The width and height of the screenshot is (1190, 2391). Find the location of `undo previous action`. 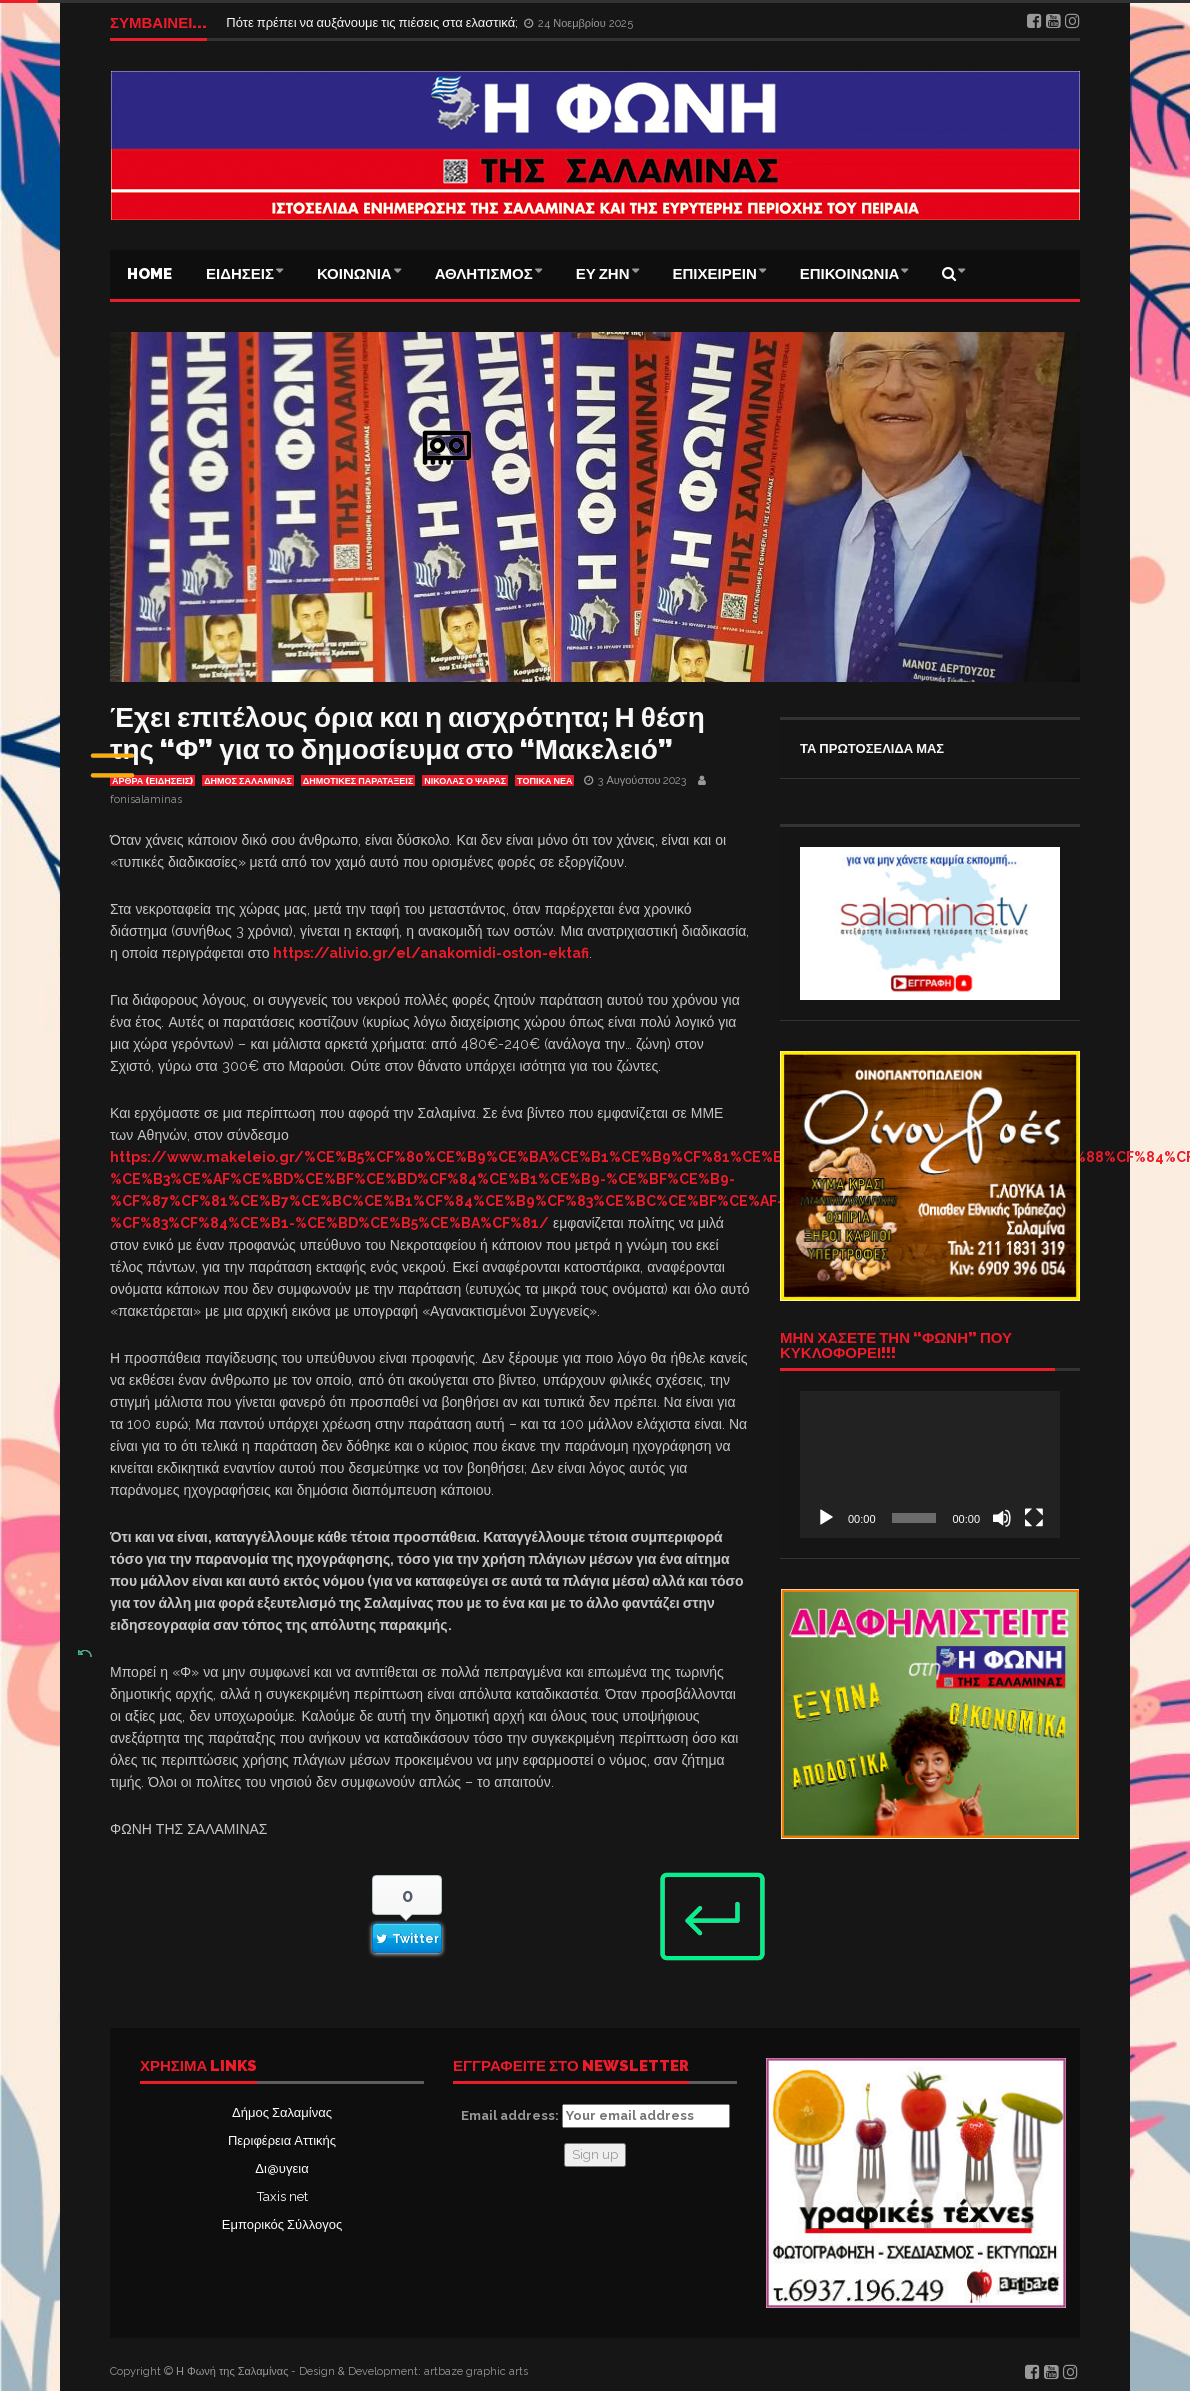

undo previous action is located at coordinates (85, 1653).